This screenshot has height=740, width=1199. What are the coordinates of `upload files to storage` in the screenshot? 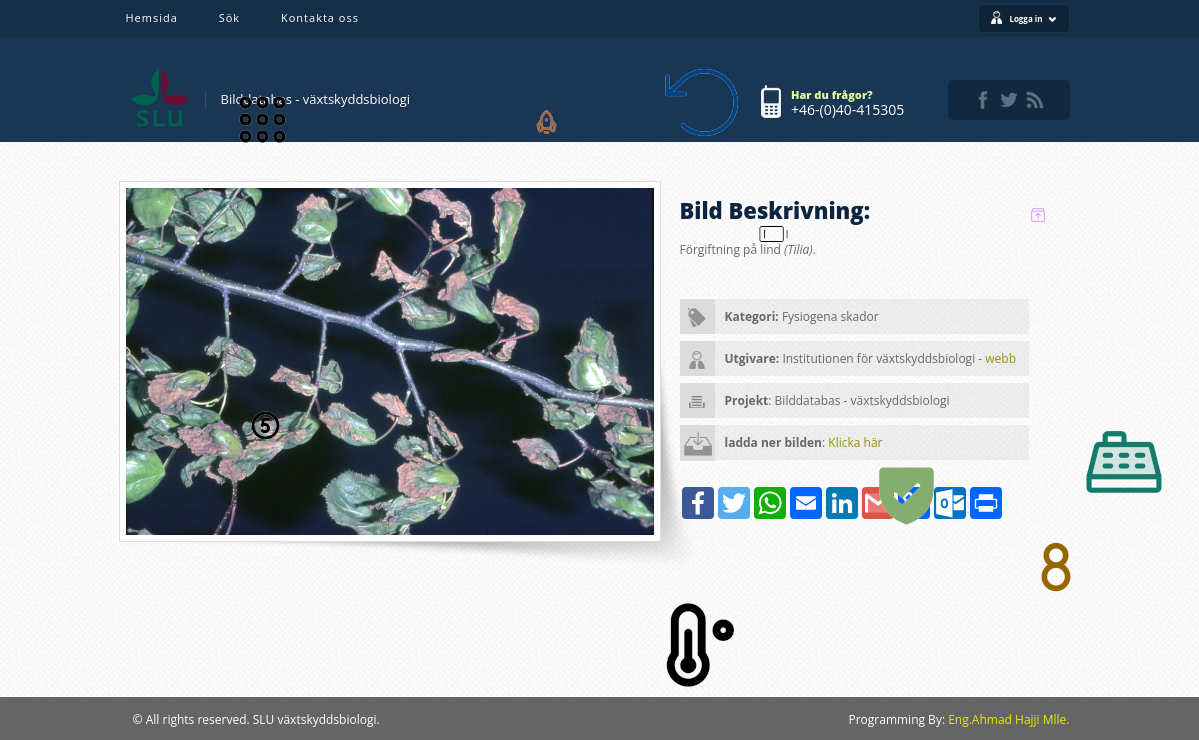 It's located at (1038, 215).